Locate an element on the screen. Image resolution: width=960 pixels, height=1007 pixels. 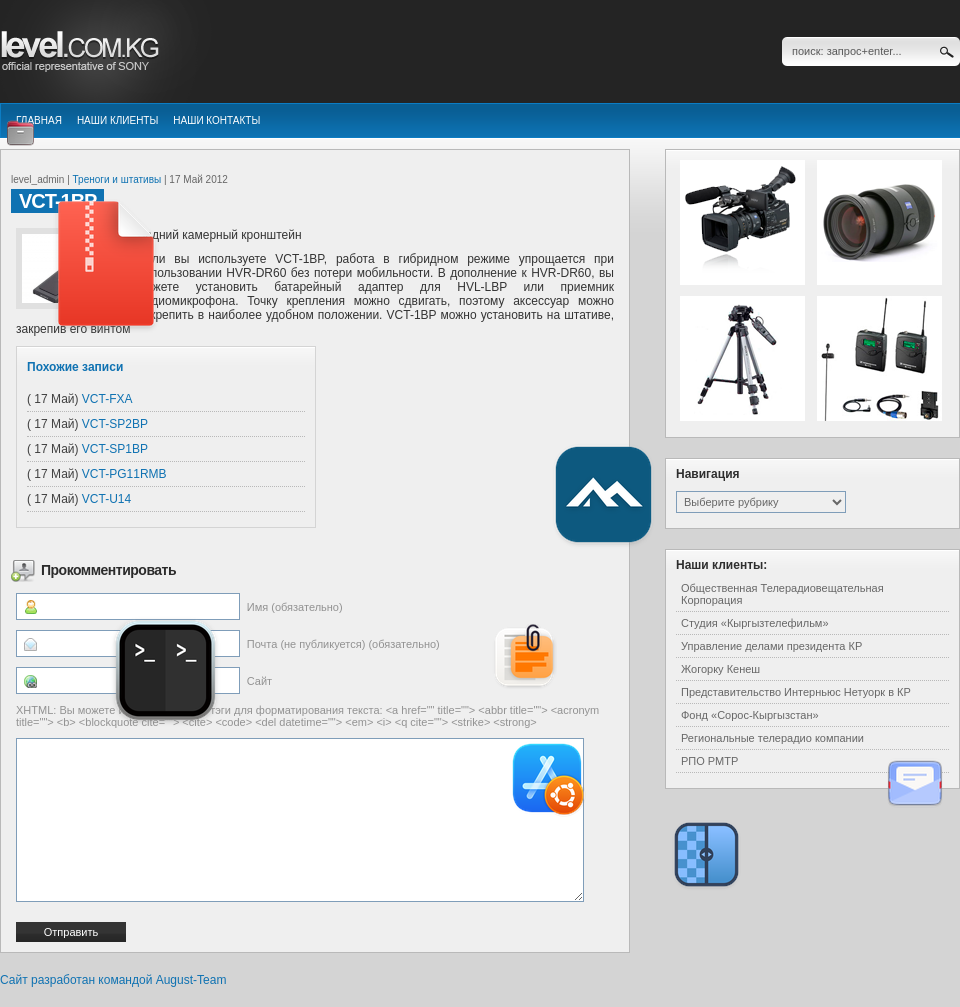
open terminix terminal emulator is located at coordinates (165, 670).